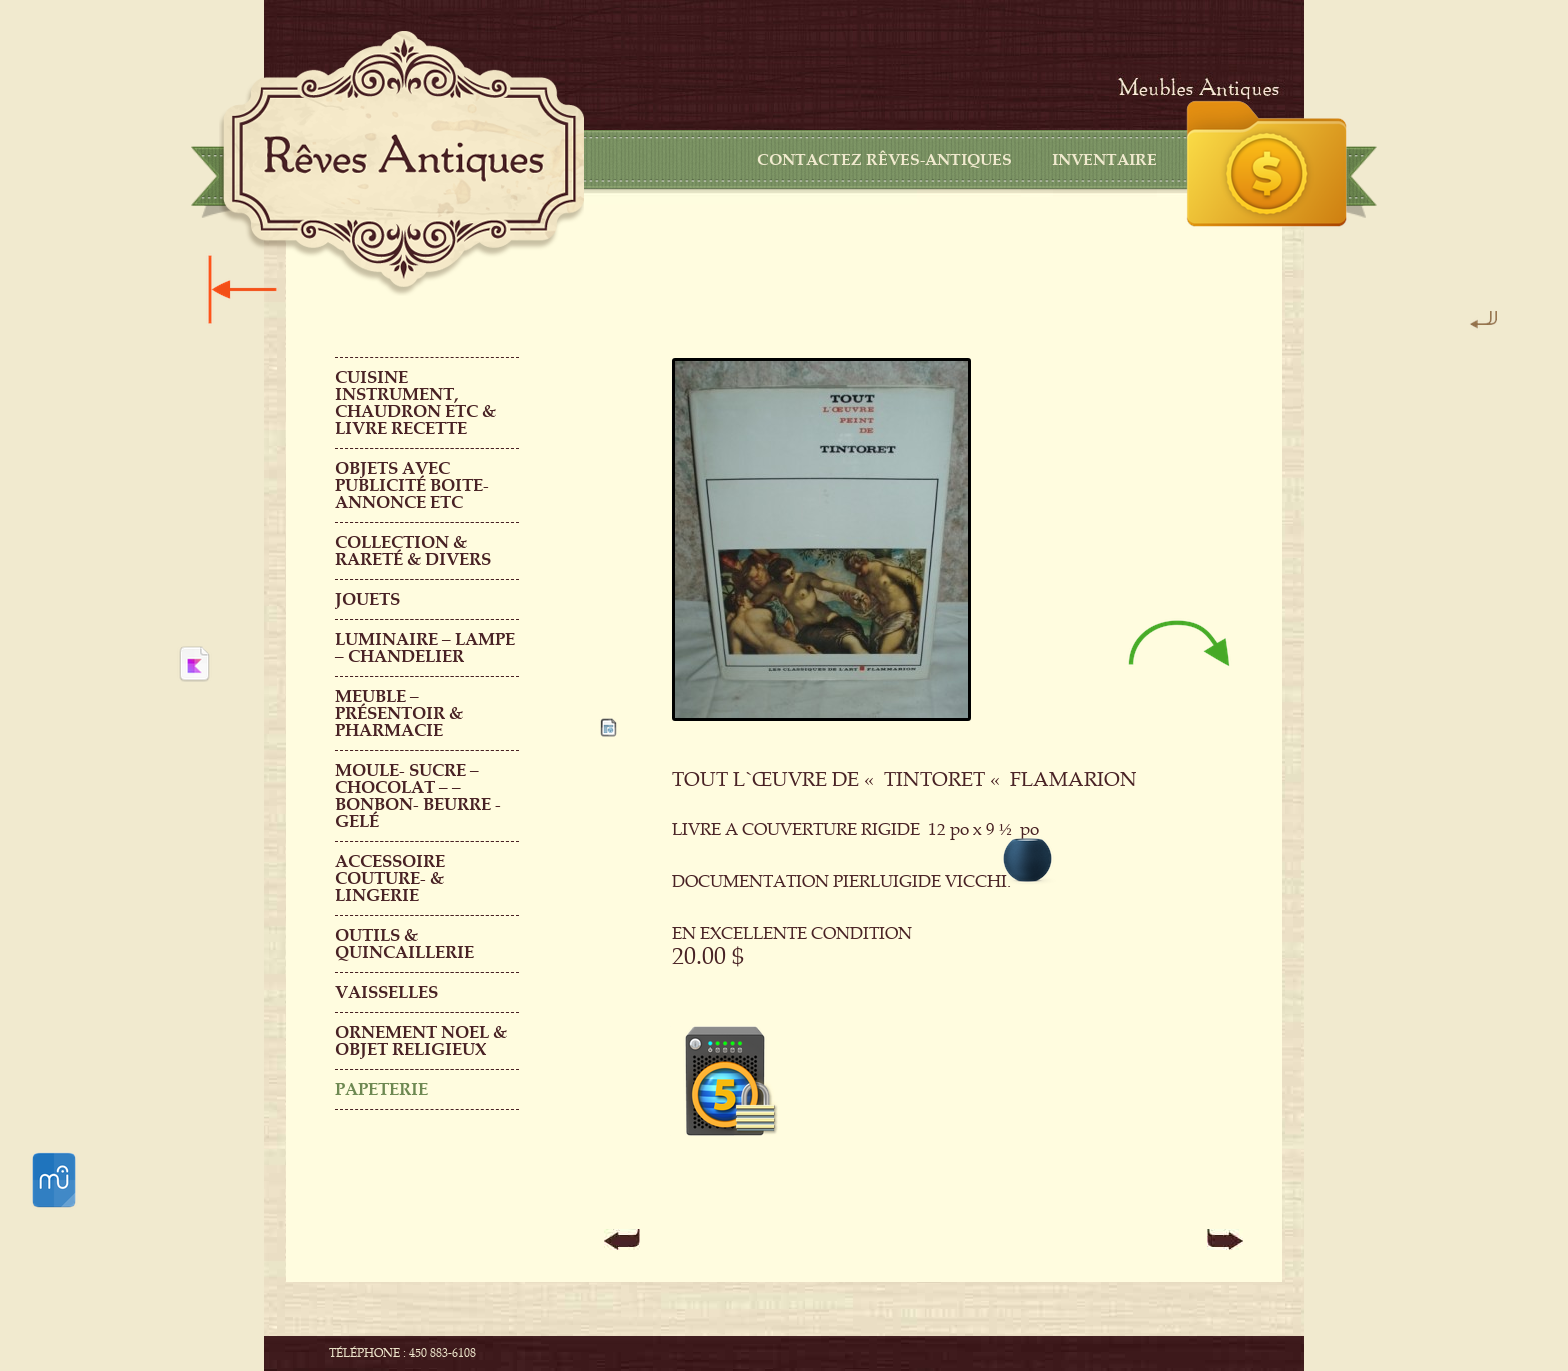 The width and height of the screenshot is (1568, 1371). Describe the element at coordinates (54, 1180) in the screenshot. I see `open a MuseScore 3 music notation file` at that location.